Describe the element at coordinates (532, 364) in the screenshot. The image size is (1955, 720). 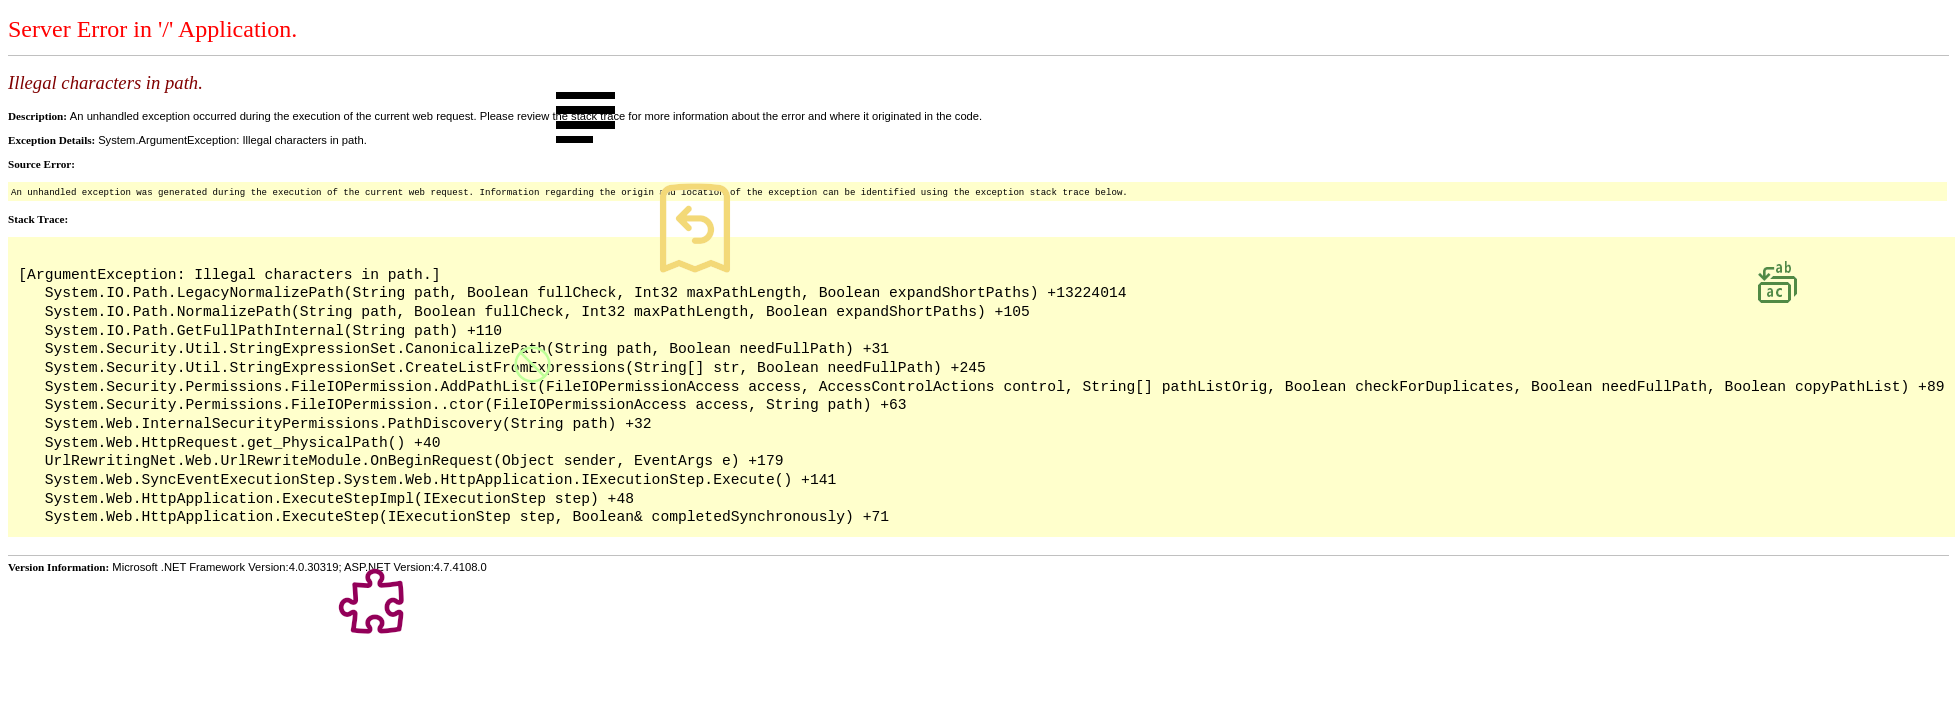
I see `indicates a blocked or prohibited action` at that location.